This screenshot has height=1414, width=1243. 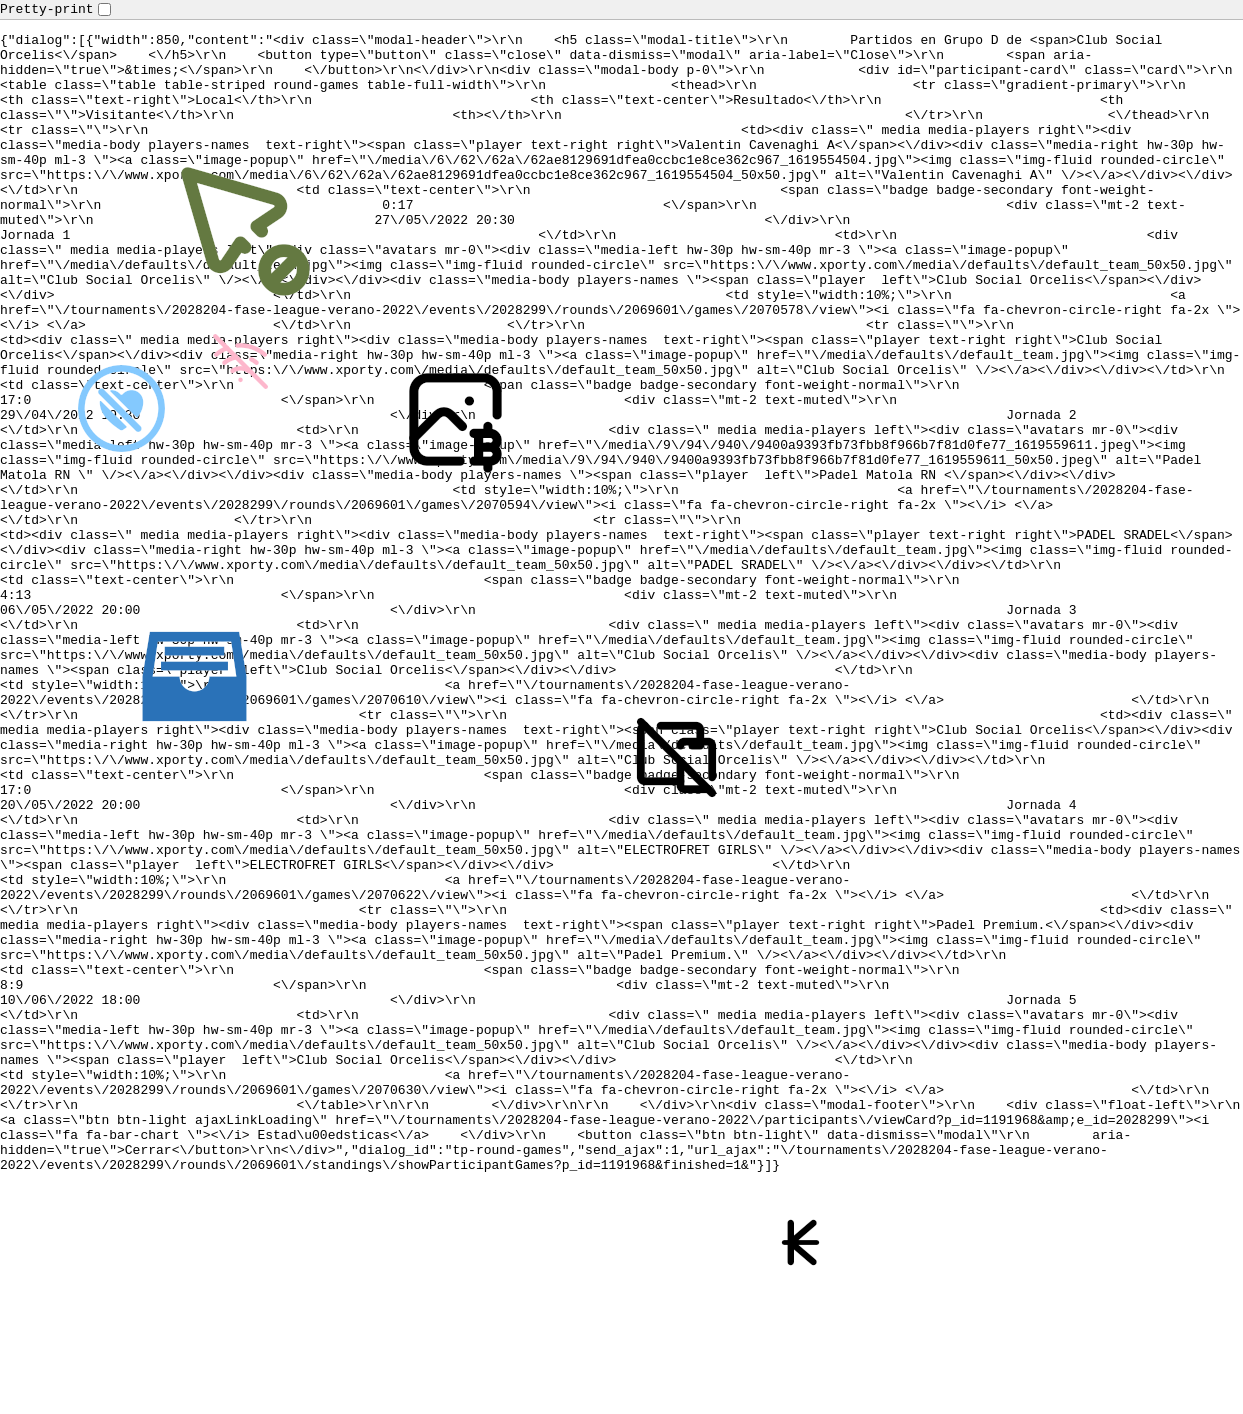 What do you see at coordinates (121, 408) in the screenshot?
I see `remove from favorites` at bounding box center [121, 408].